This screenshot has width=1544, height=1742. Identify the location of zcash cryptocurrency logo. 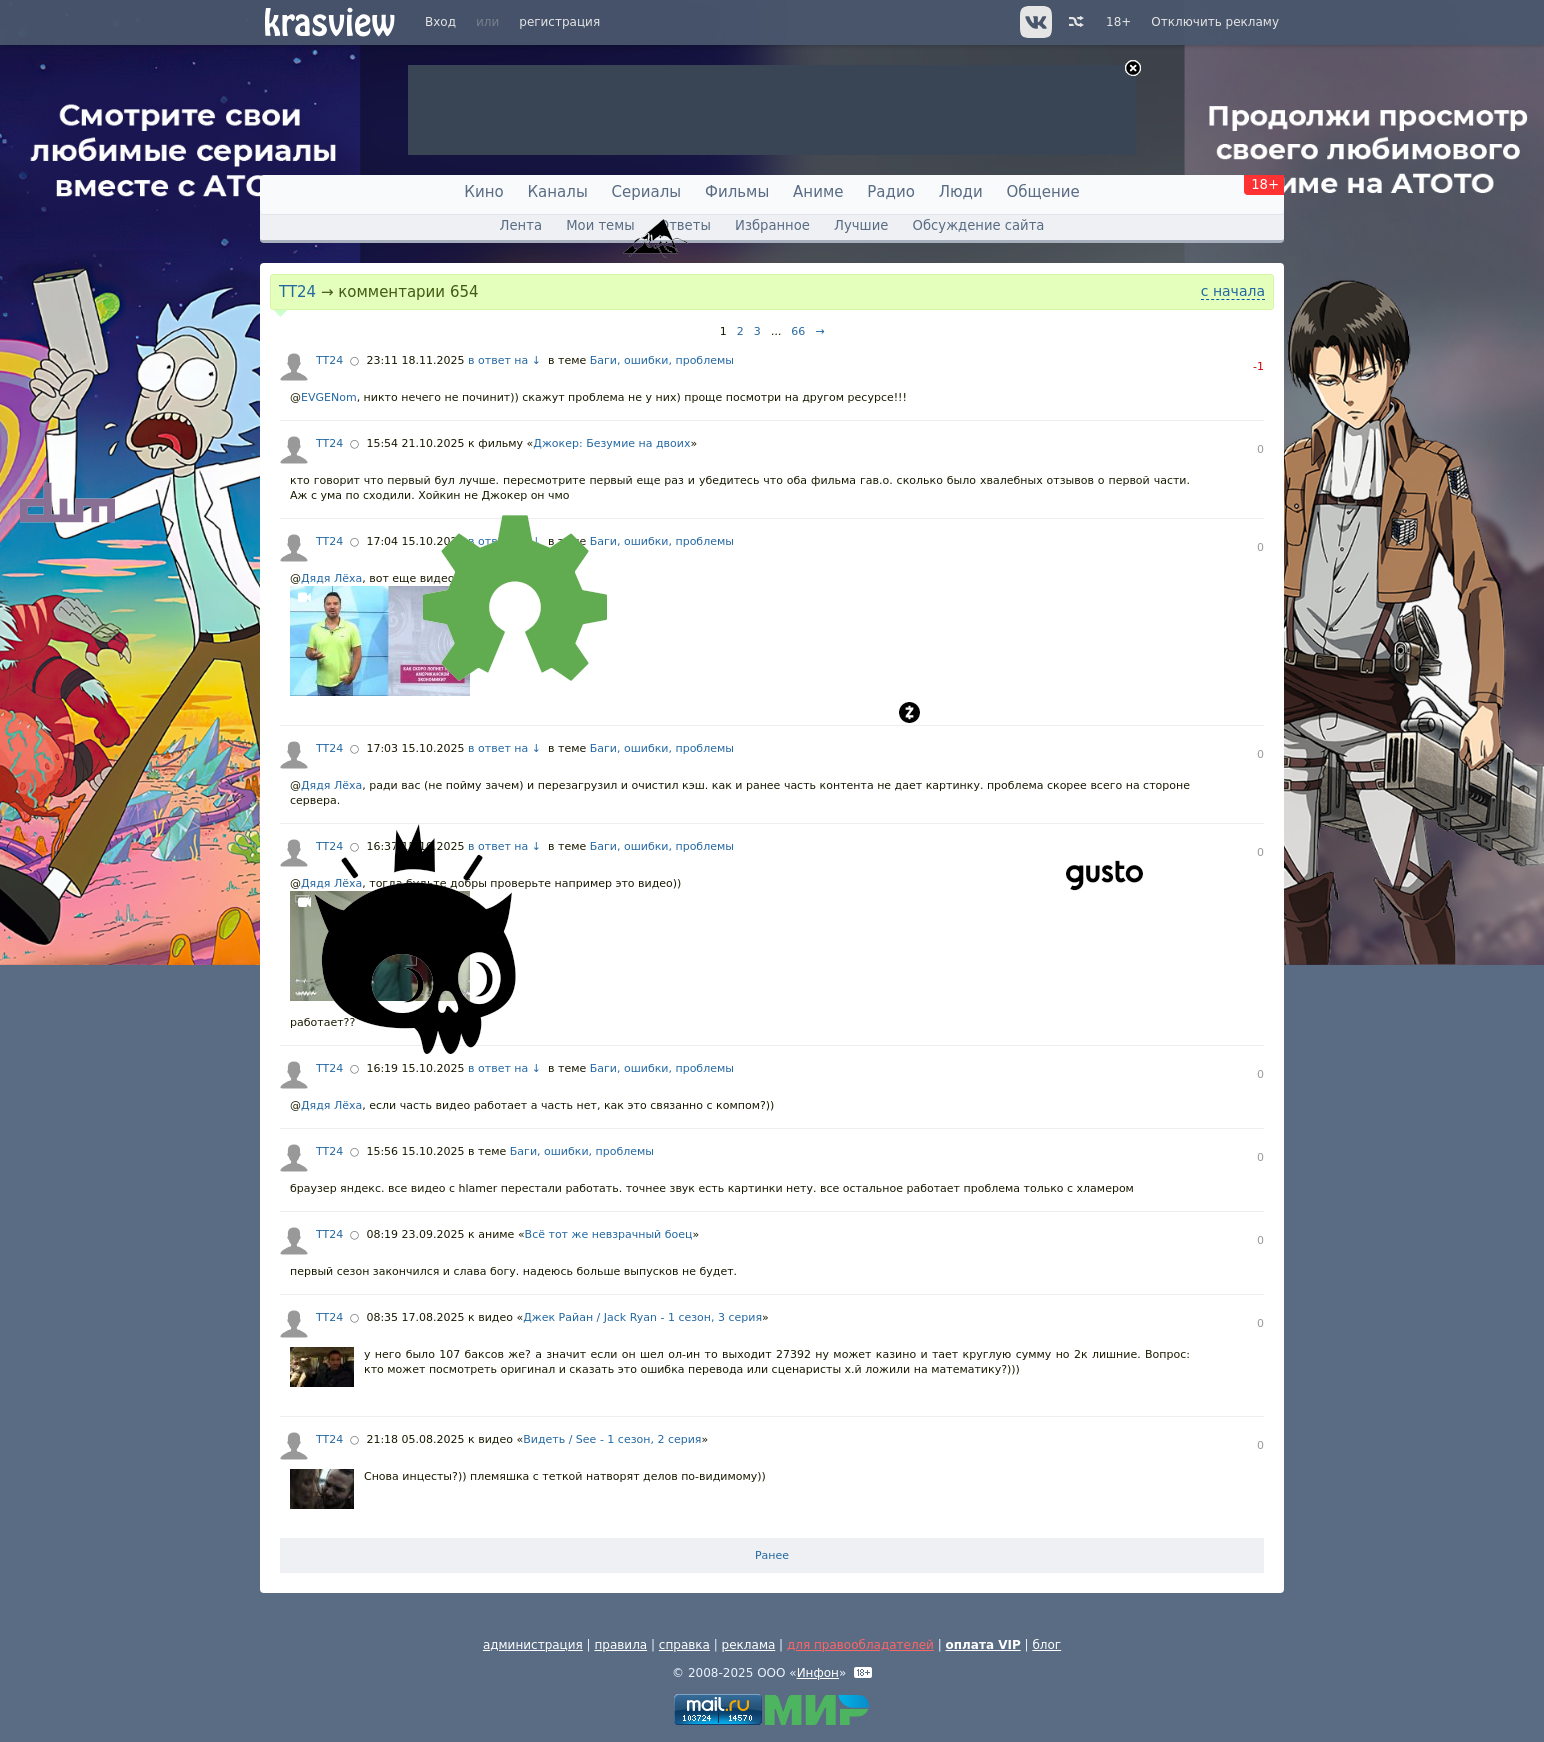
(909, 712).